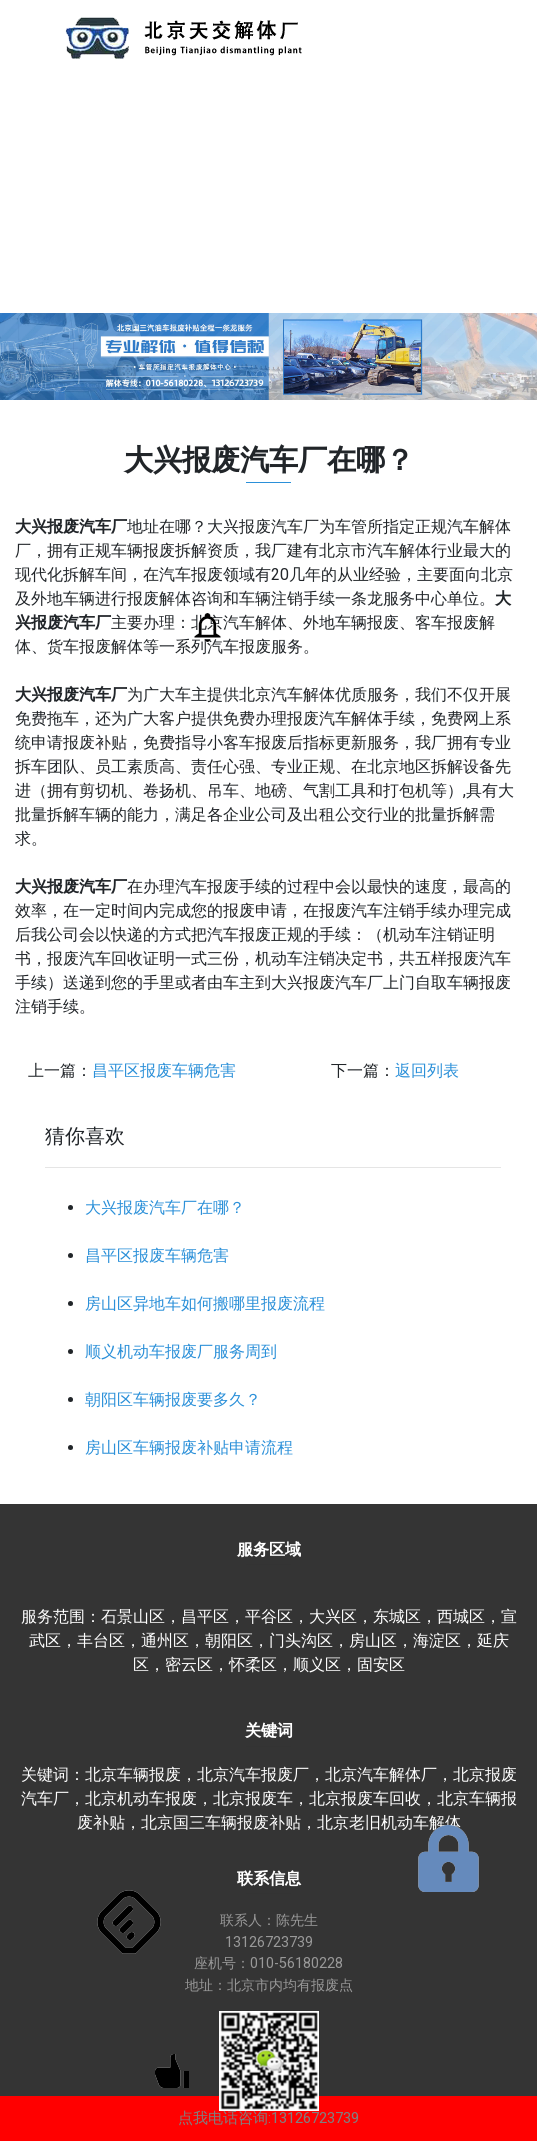  Describe the element at coordinates (448, 1858) in the screenshot. I see `indicates a locked or secured item` at that location.